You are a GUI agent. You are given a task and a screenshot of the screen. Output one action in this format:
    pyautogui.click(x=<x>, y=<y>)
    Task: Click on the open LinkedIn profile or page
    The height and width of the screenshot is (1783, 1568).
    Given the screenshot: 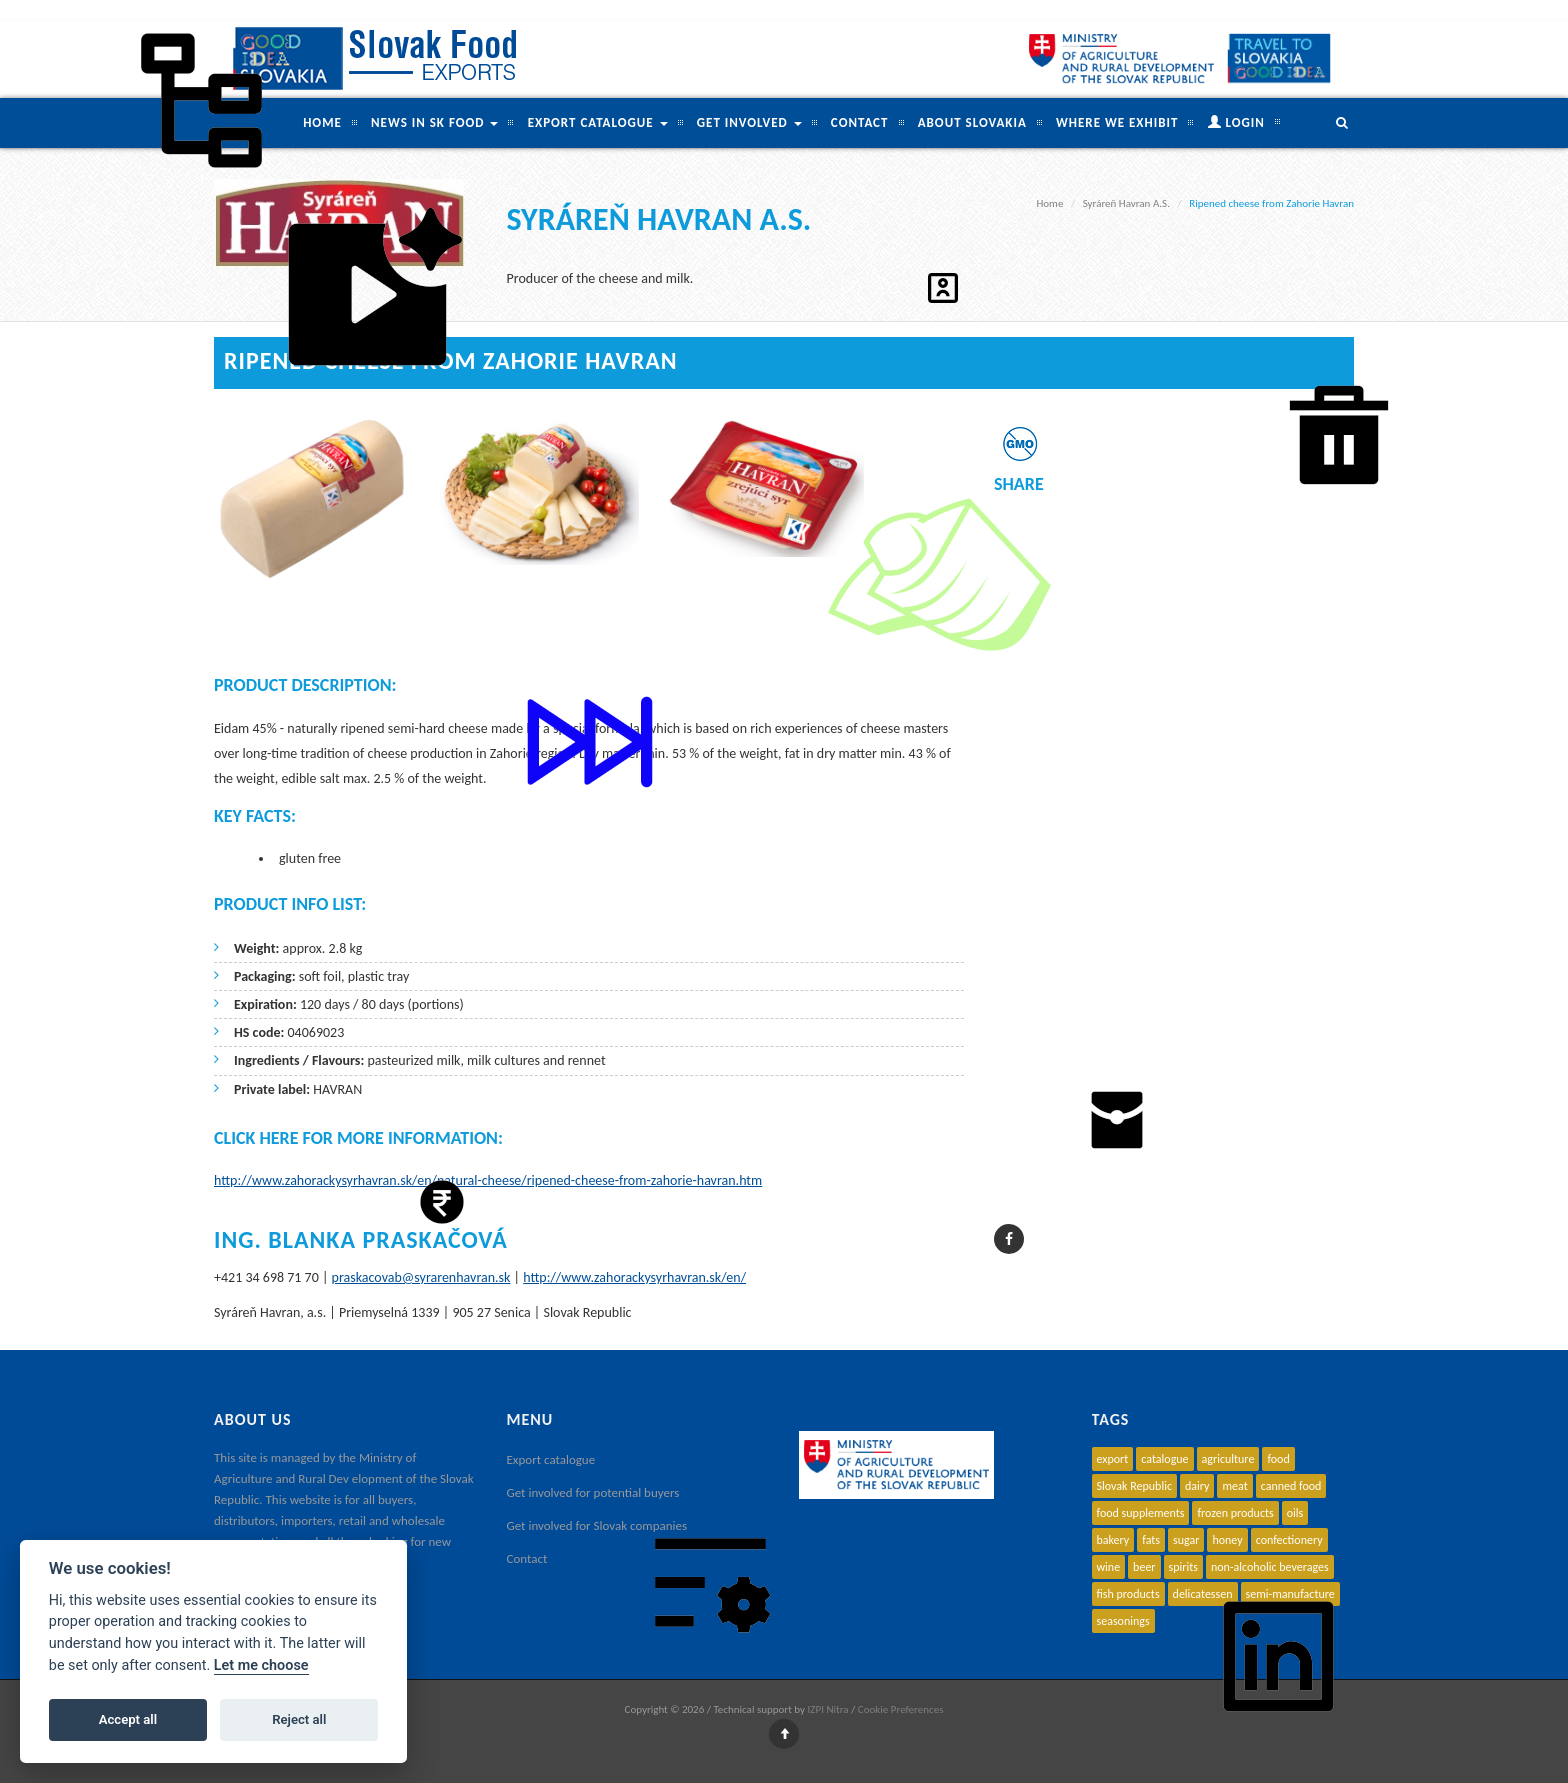 What is the action you would take?
    pyautogui.click(x=1278, y=1656)
    